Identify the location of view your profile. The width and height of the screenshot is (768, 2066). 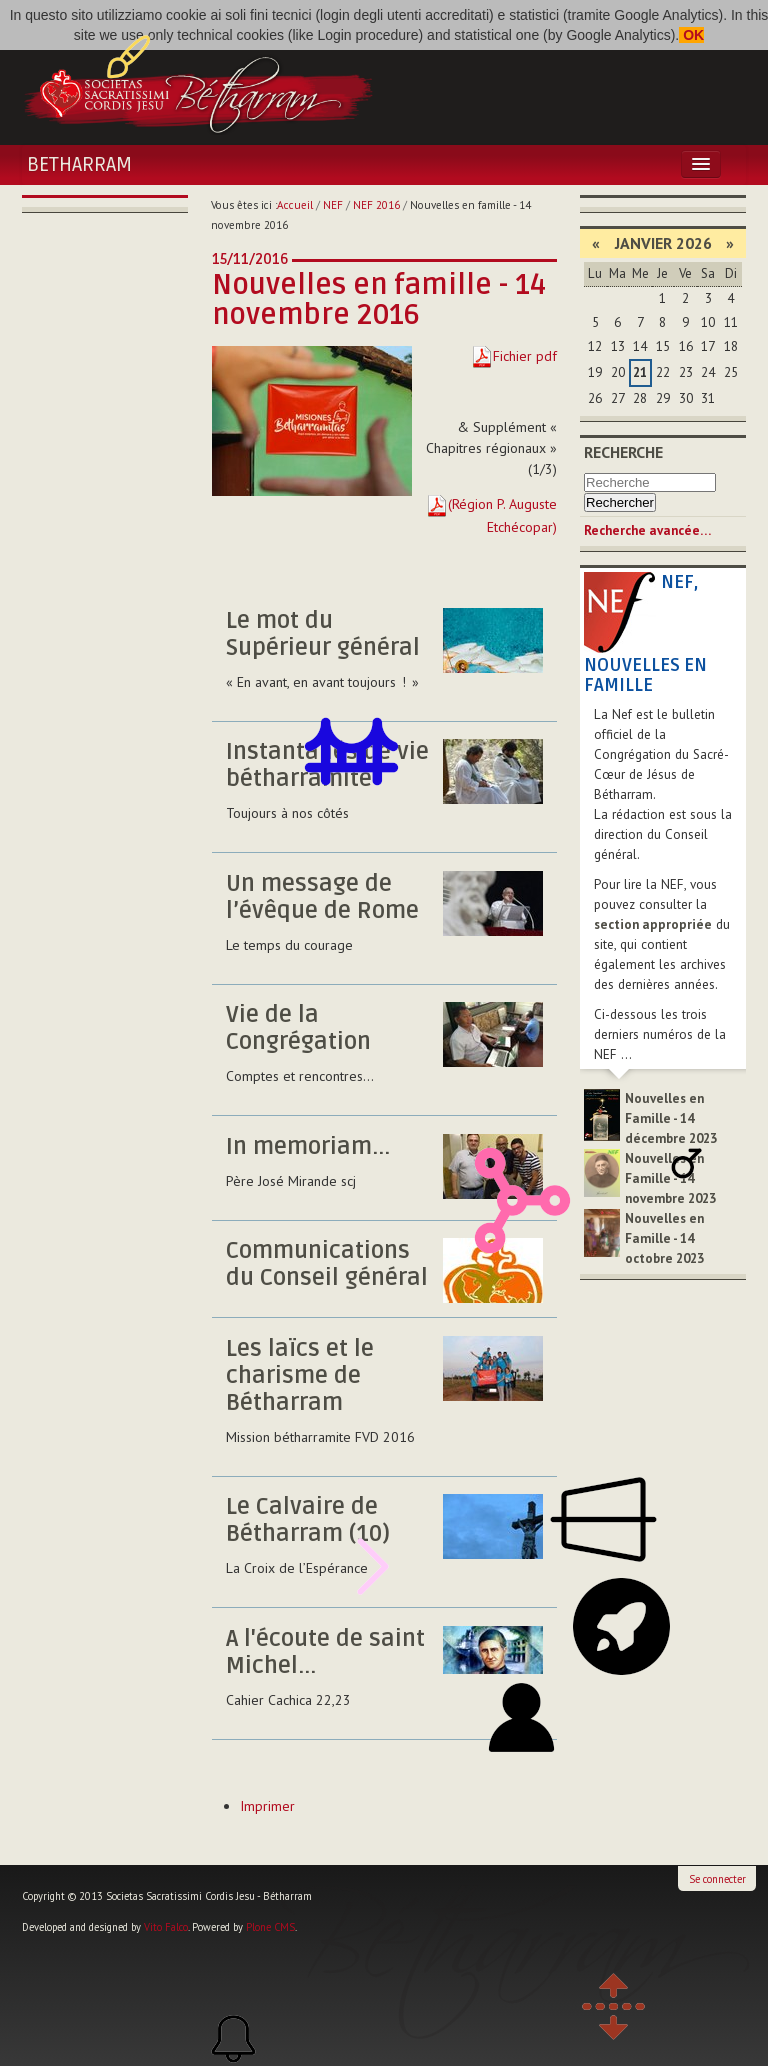
(521, 1717).